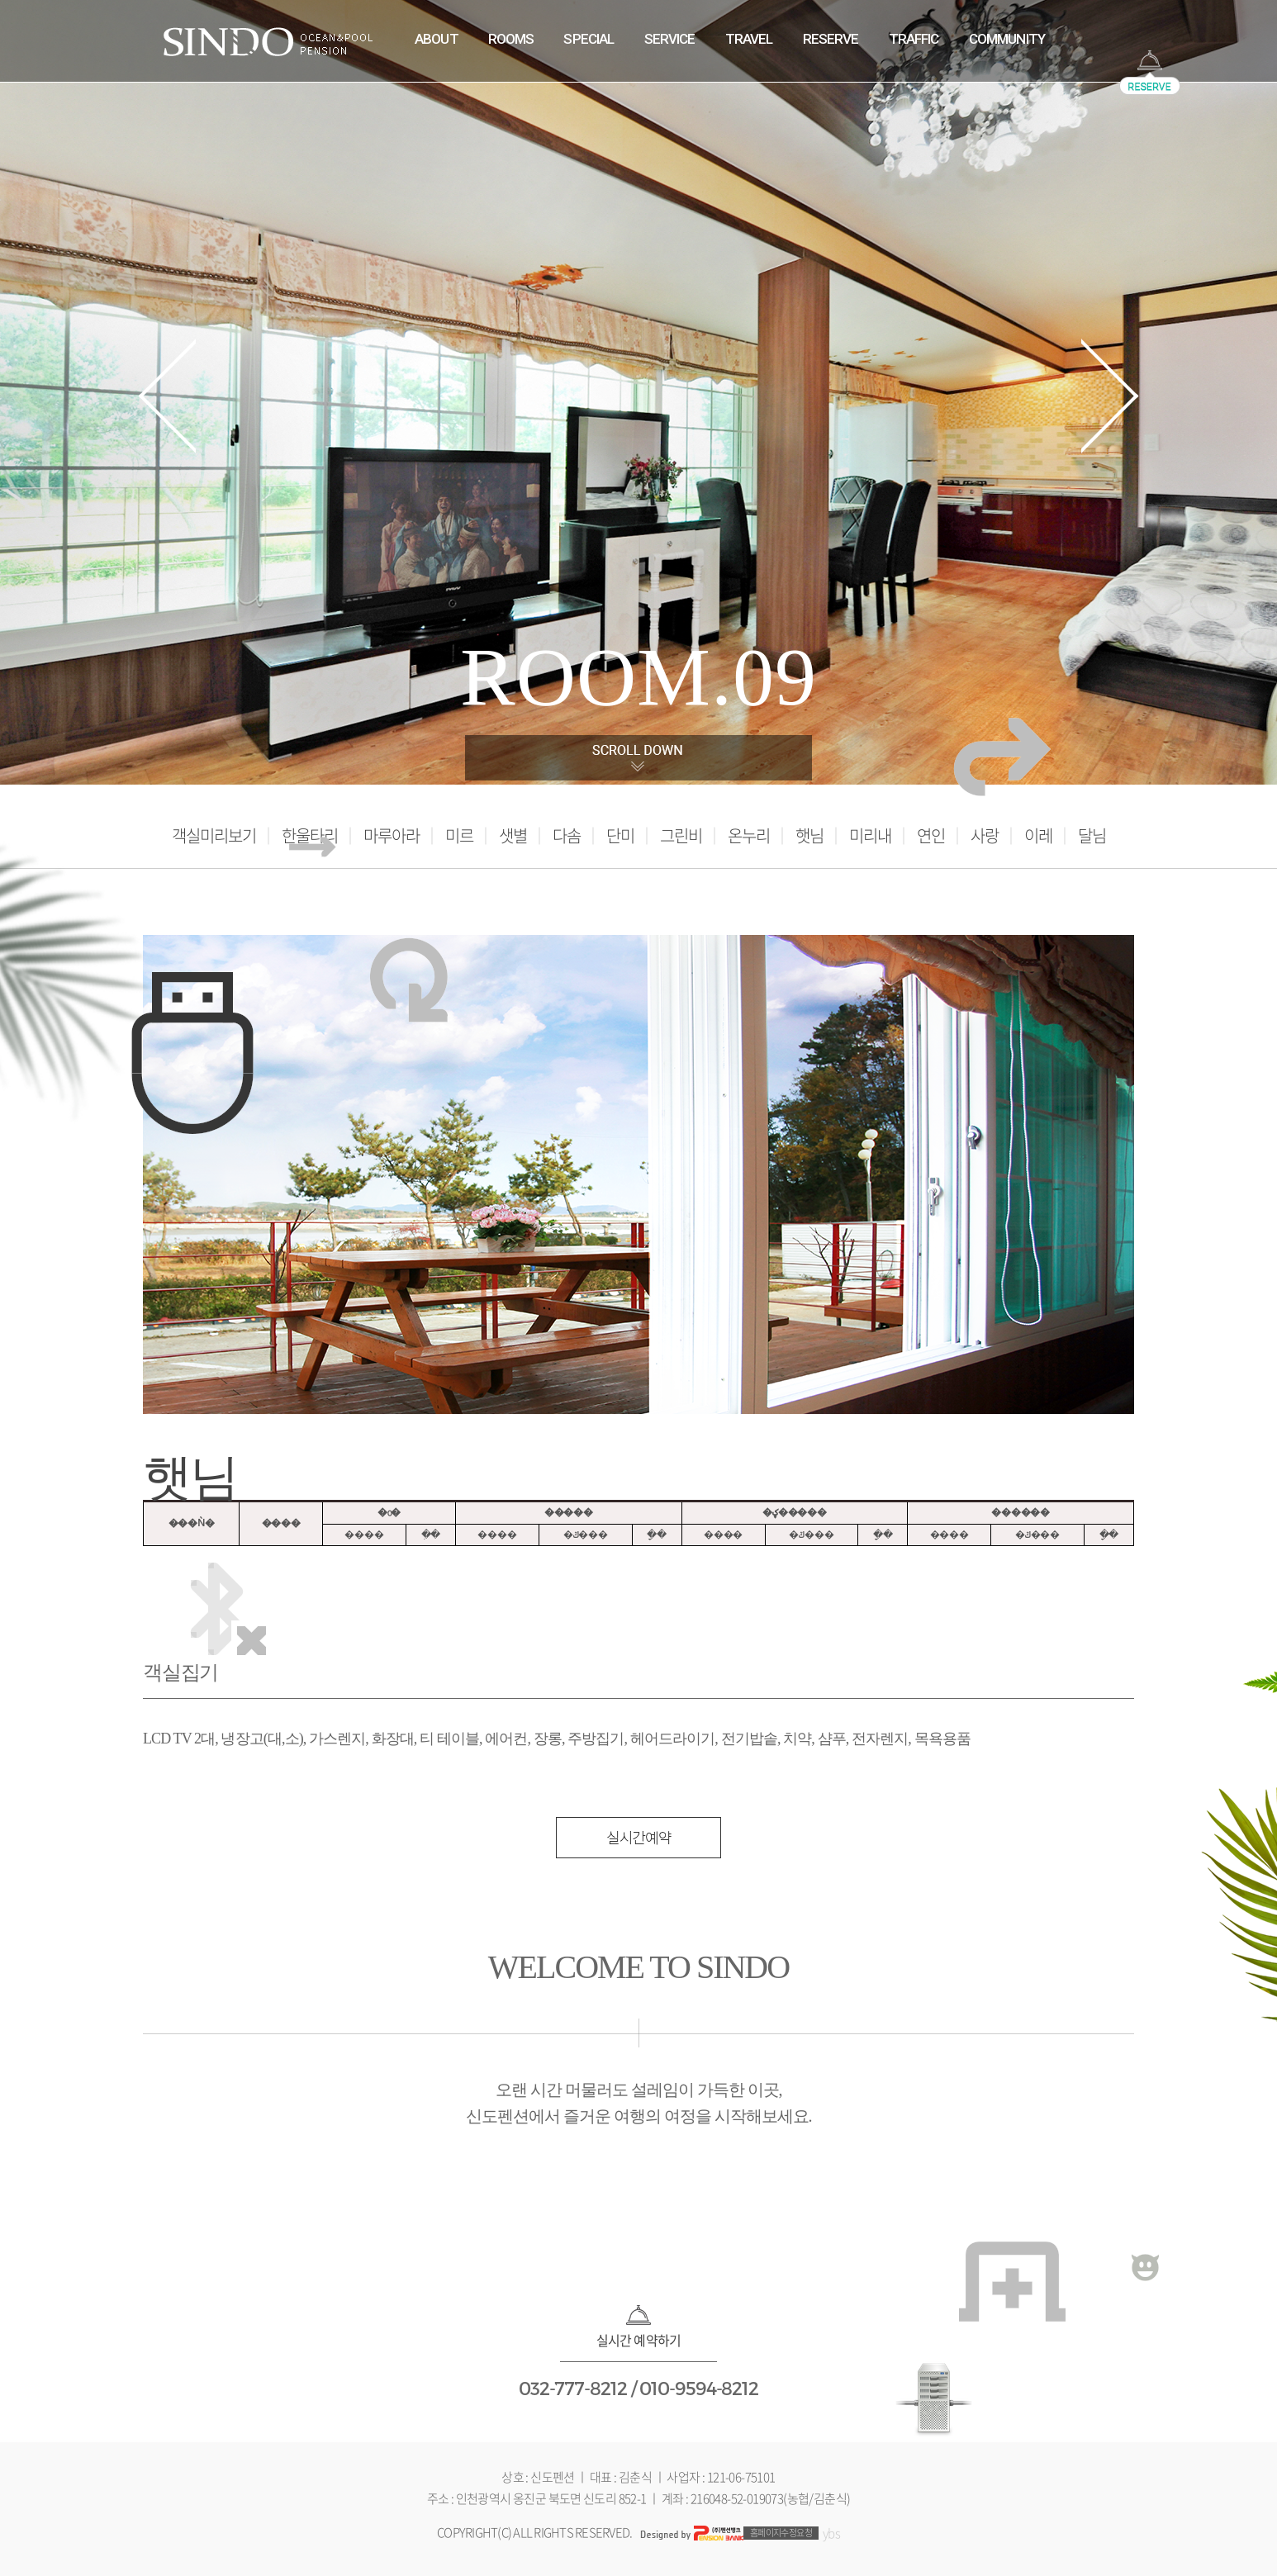  What do you see at coordinates (1000, 757) in the screenshot?
I see `redo last undone action` at bounding box center [1000, 757].